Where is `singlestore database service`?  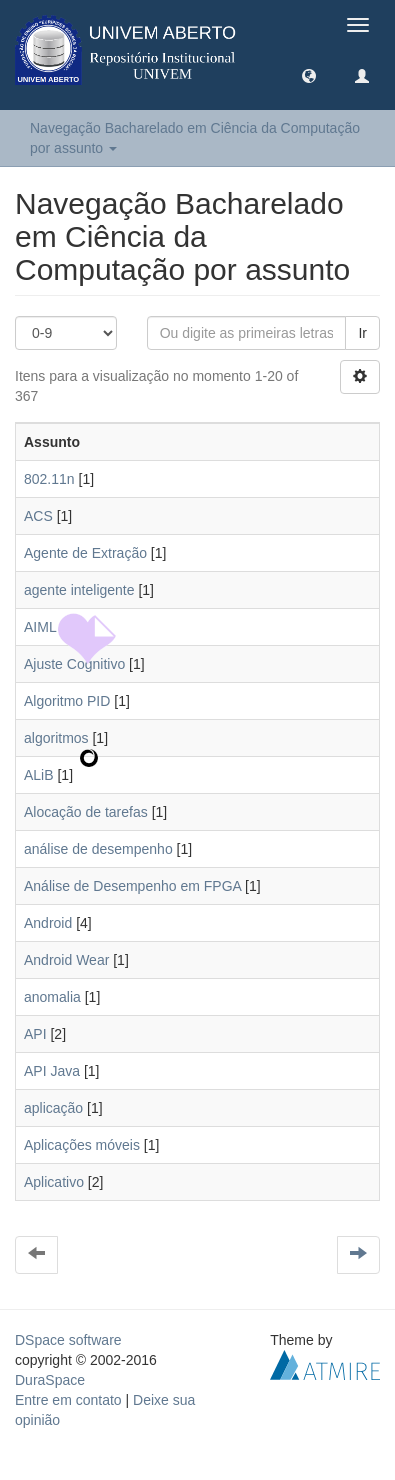
singlestore database service is located at coordinates (89, 758).